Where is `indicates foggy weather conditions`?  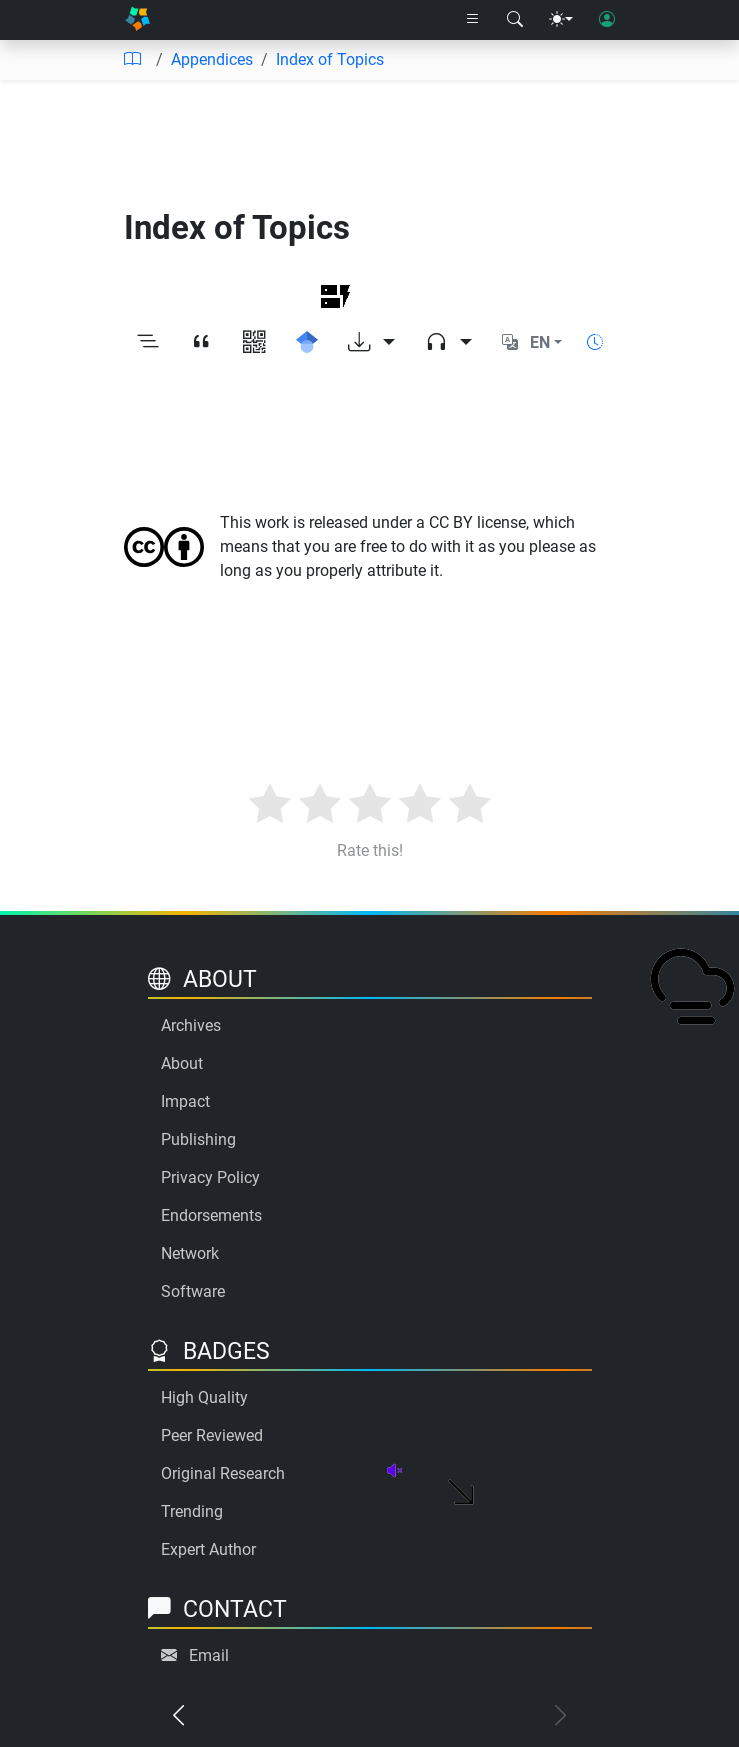
indicates foggy weather conditions is located at coordinates (692, 986).